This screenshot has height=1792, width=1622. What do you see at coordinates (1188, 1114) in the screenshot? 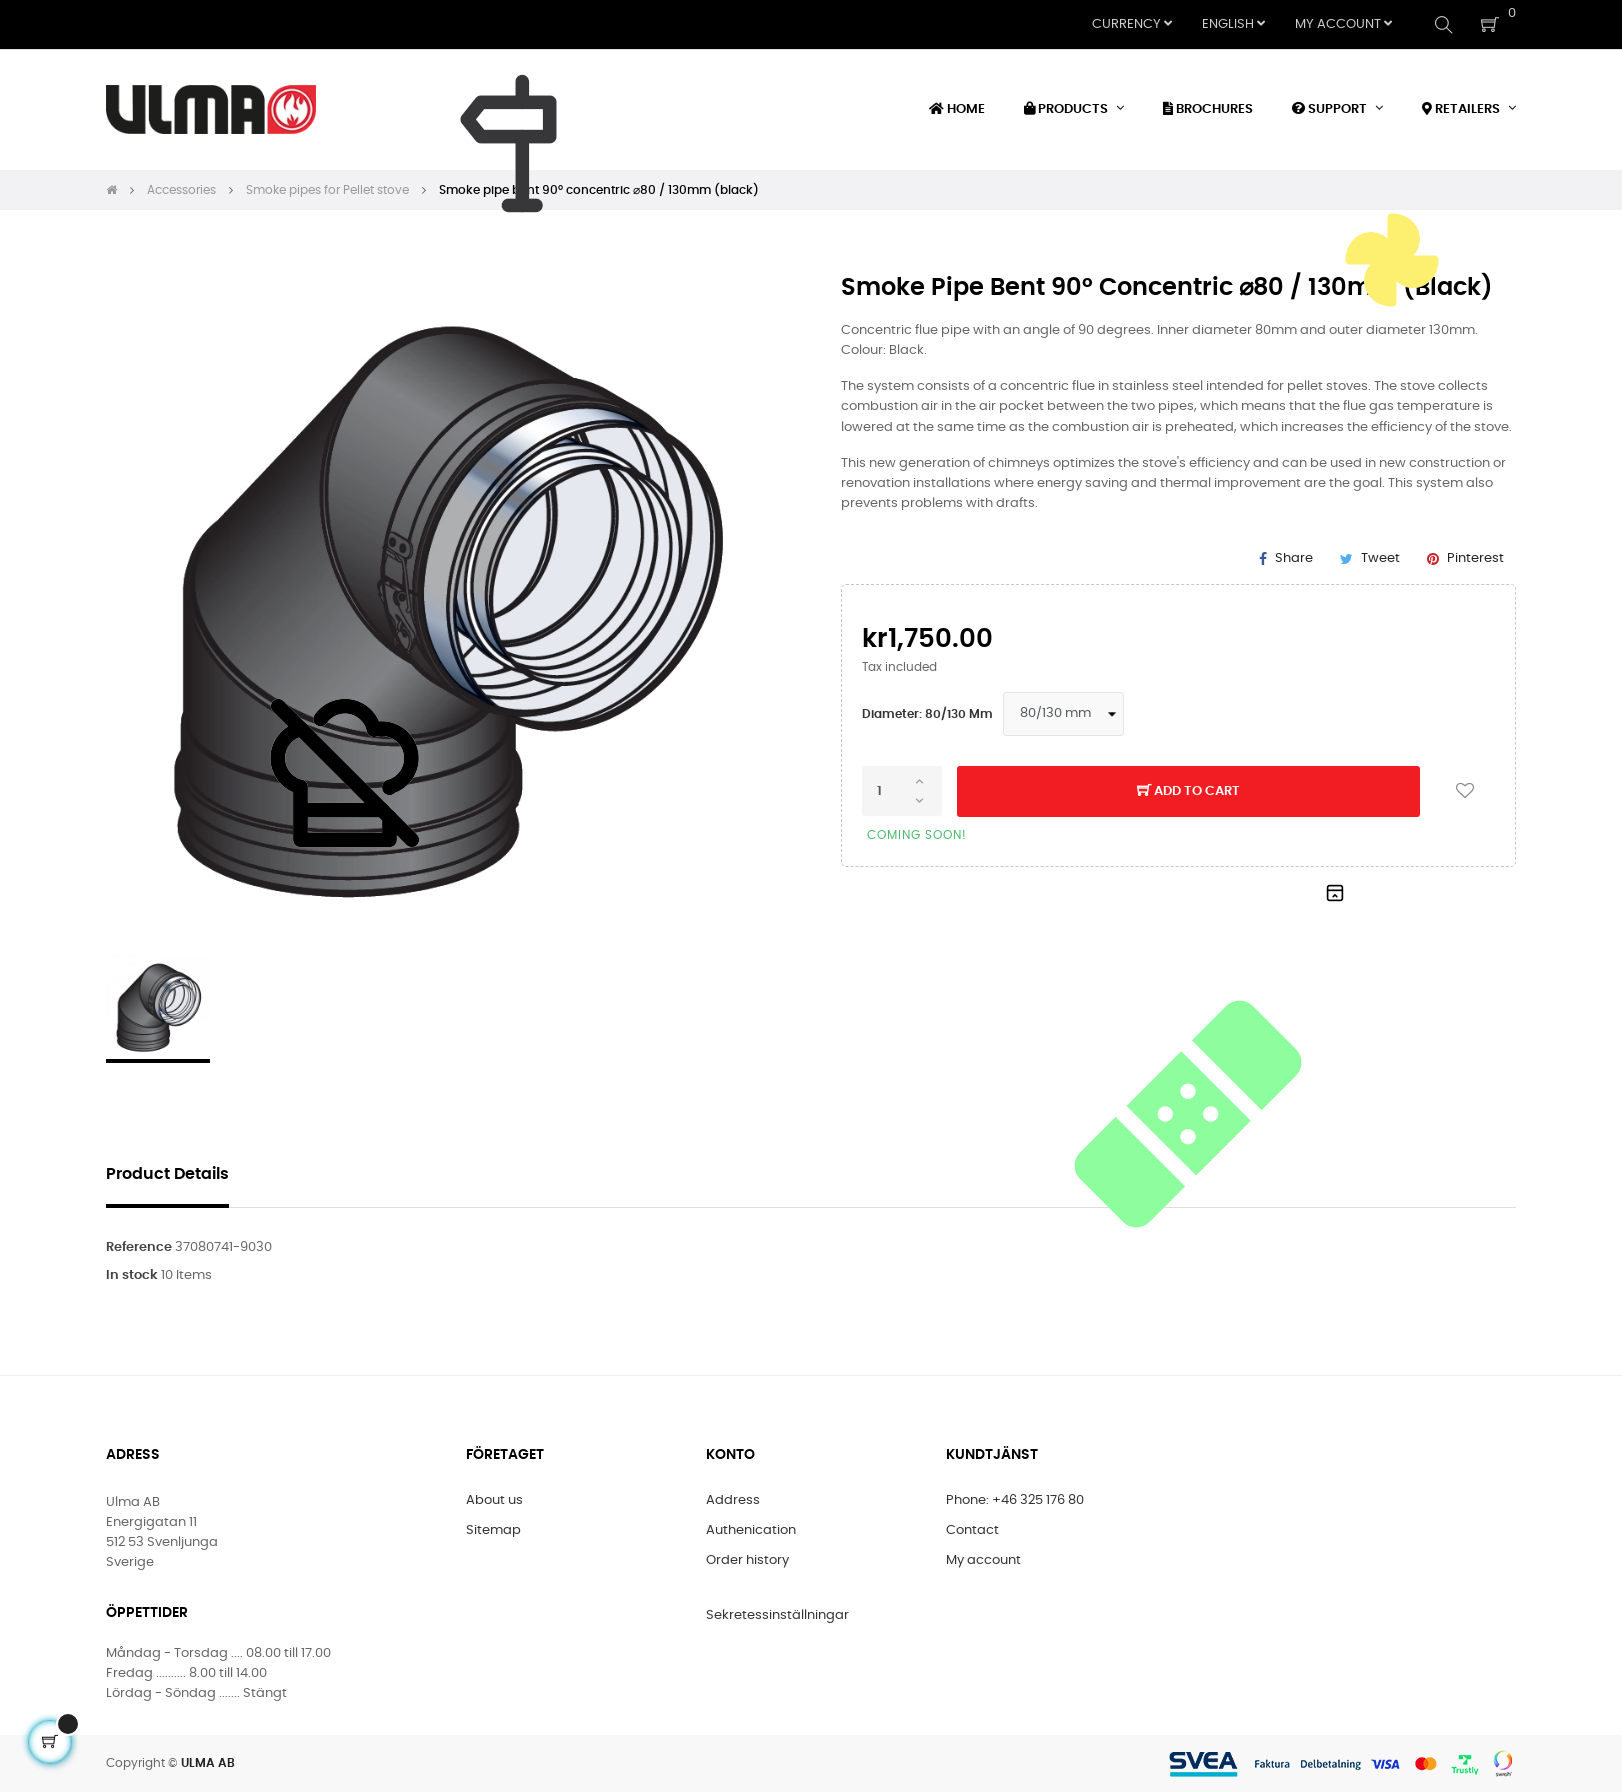
I see `access first aid or medical information` at bounding box center [1188, 1114].